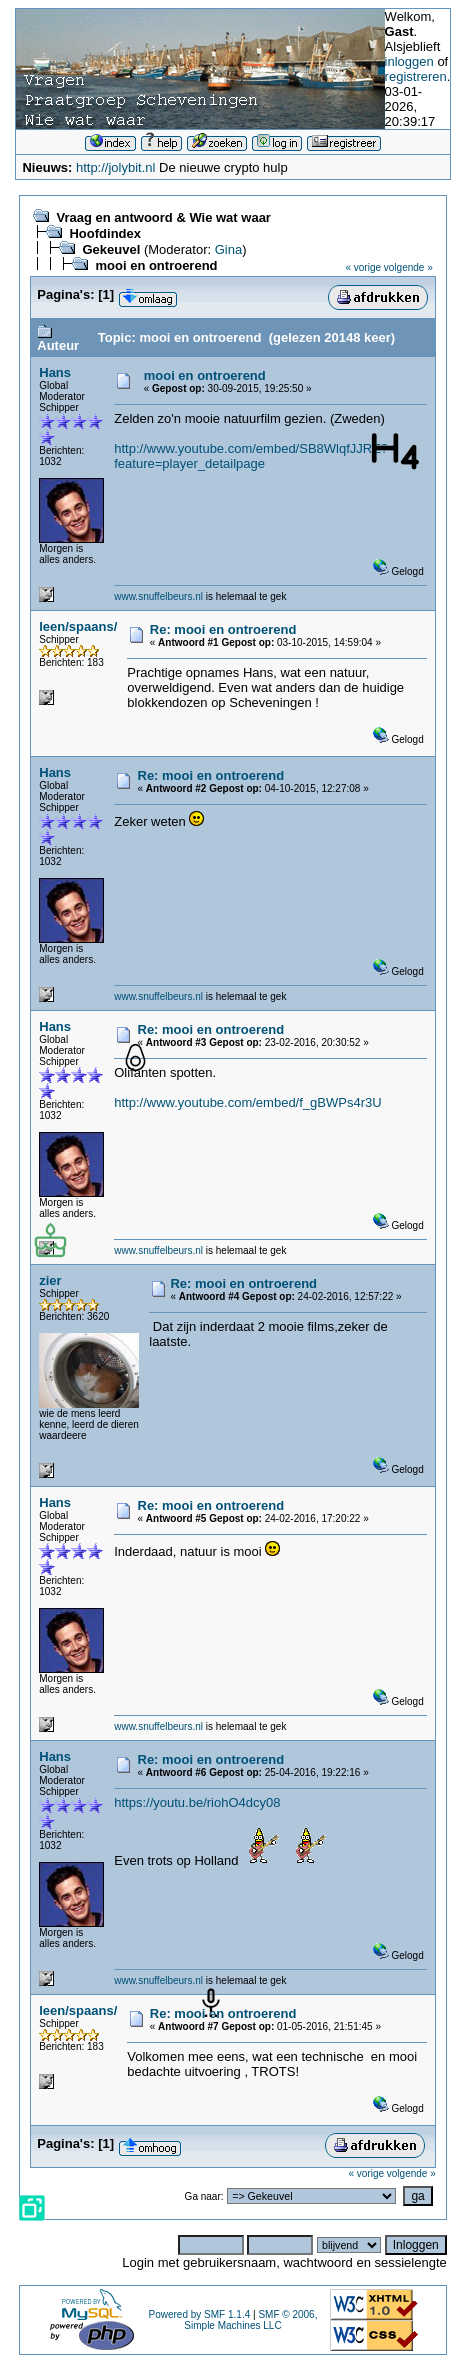 This screenshot has width=466, height=2363. Describe the element at coordinates (32, 2208) in the screenshot. I see `move selection to background layer` at that location.